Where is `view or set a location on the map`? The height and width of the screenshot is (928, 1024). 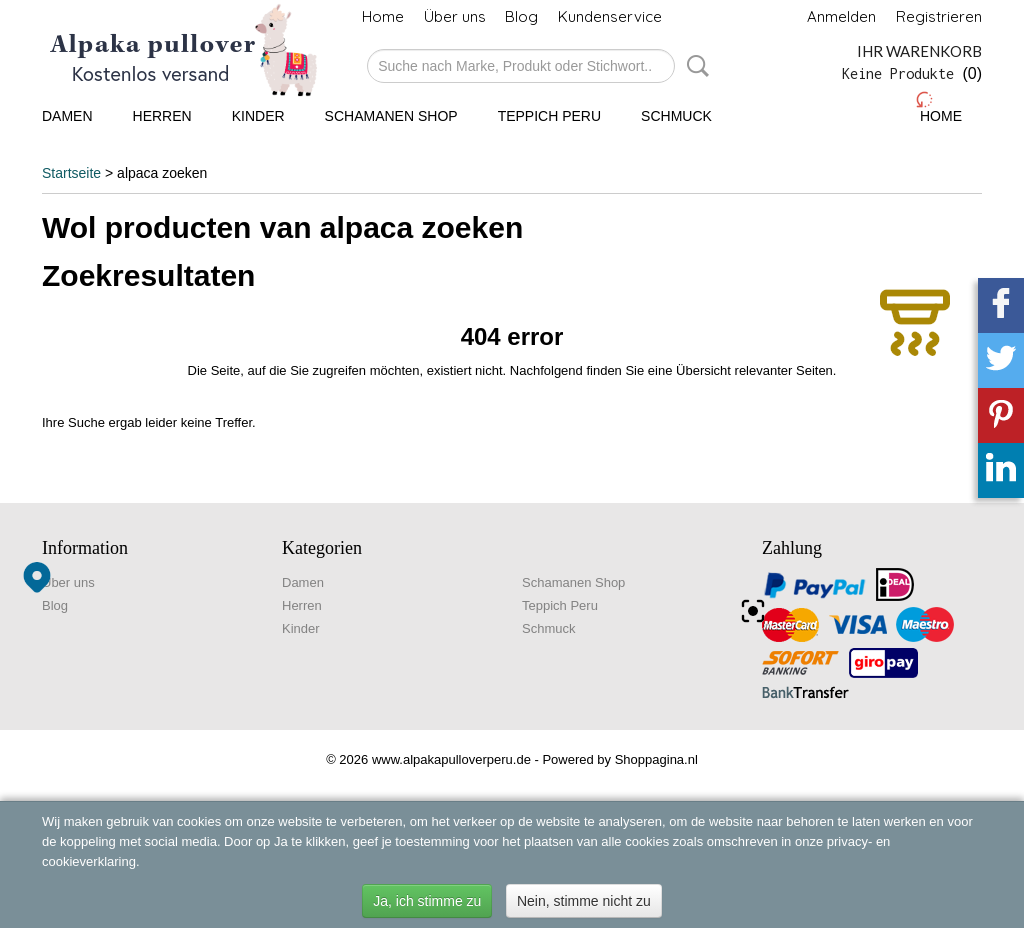 view or set a location on the map is located at coordinates (37, 577).